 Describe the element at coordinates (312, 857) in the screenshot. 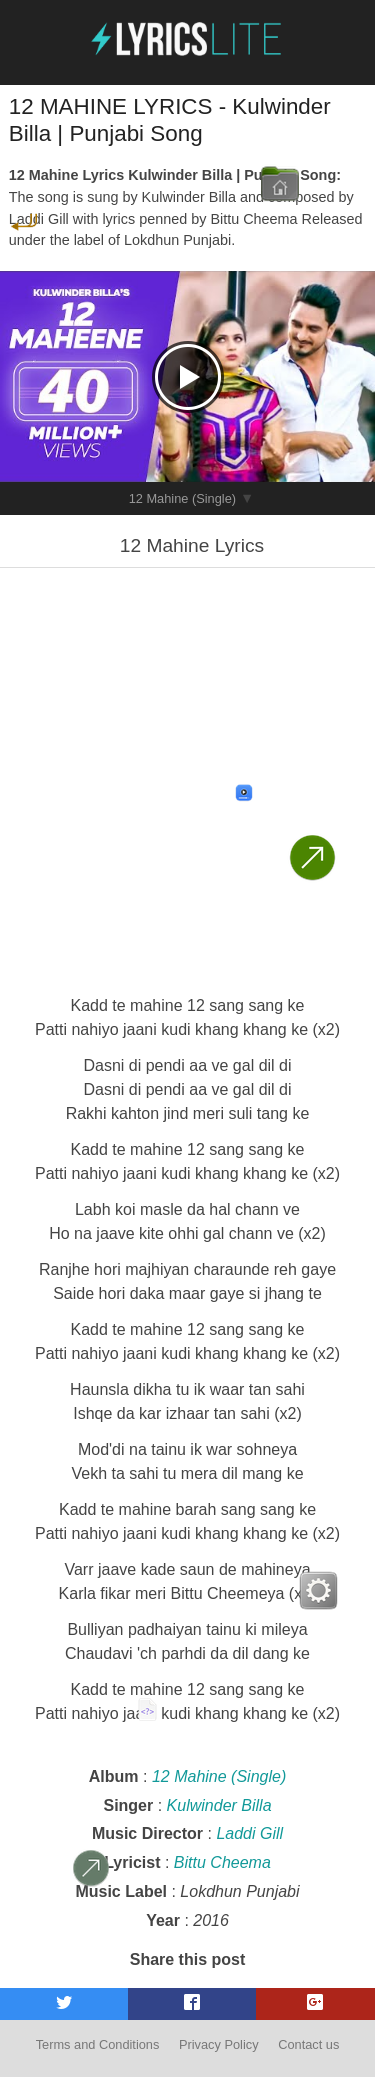

I see `indicates a symbolic link or shortcut to another file` at that location.